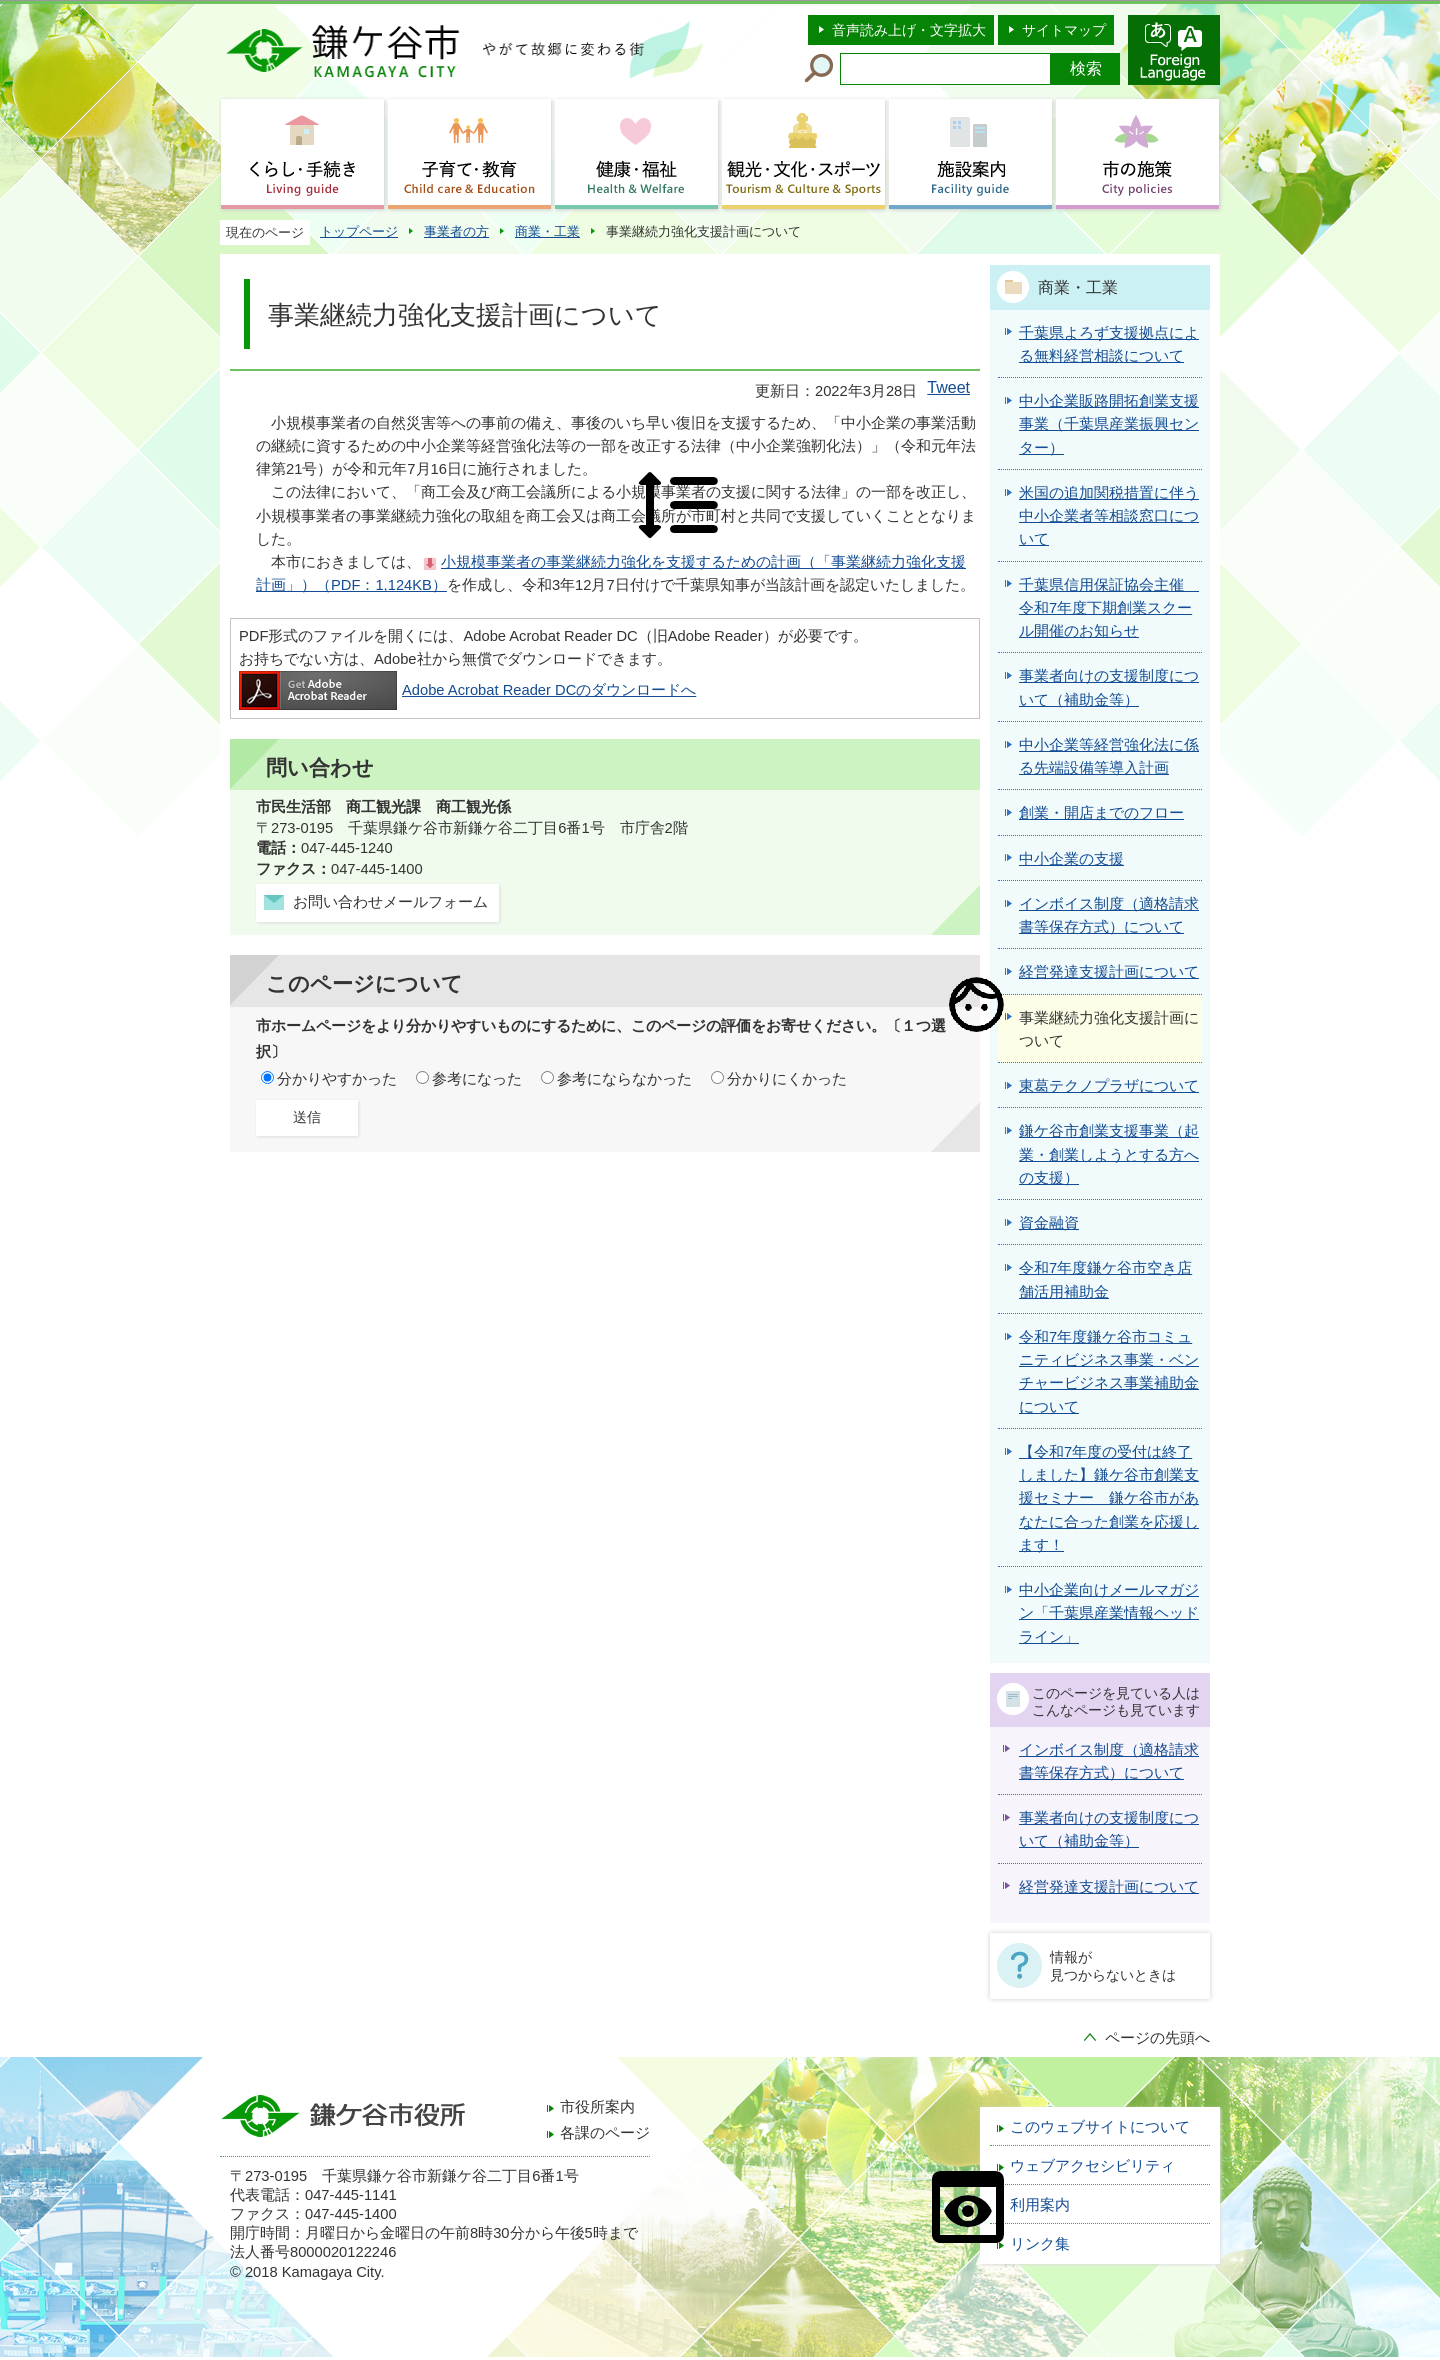 The image size is (1440, 2360). Describe the element at coordinates (976, 1004) in the screenshot. I see `enable face unlock for device security` at that location.